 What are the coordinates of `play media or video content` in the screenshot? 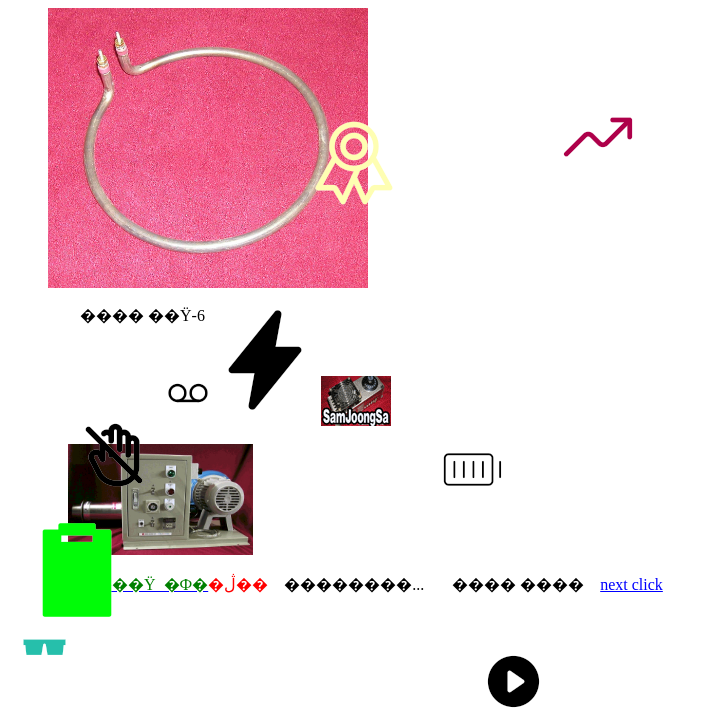 It's located at (513, 681).